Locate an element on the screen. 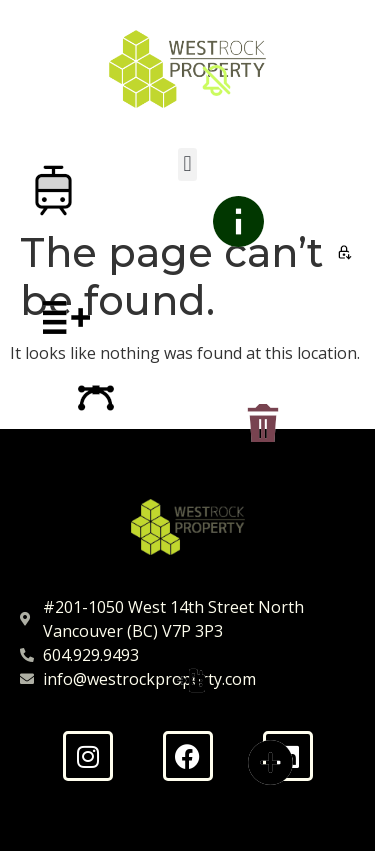 Image resolution: width=375 pixels, height=851 pixels. view tram or streetcar routes is located at coordinates (53, 190).